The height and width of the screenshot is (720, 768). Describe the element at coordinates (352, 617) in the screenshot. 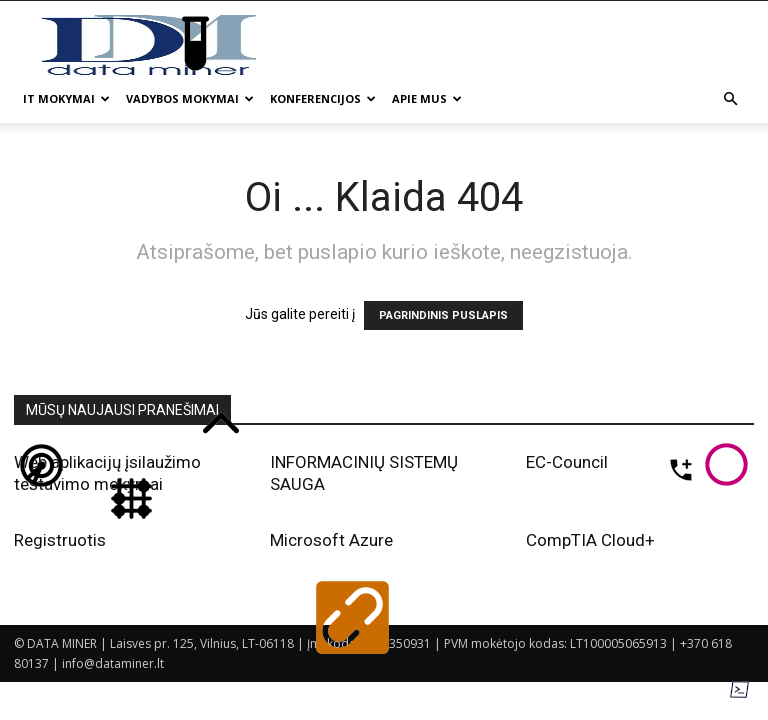

I see `unlink or break a connection` at that location.